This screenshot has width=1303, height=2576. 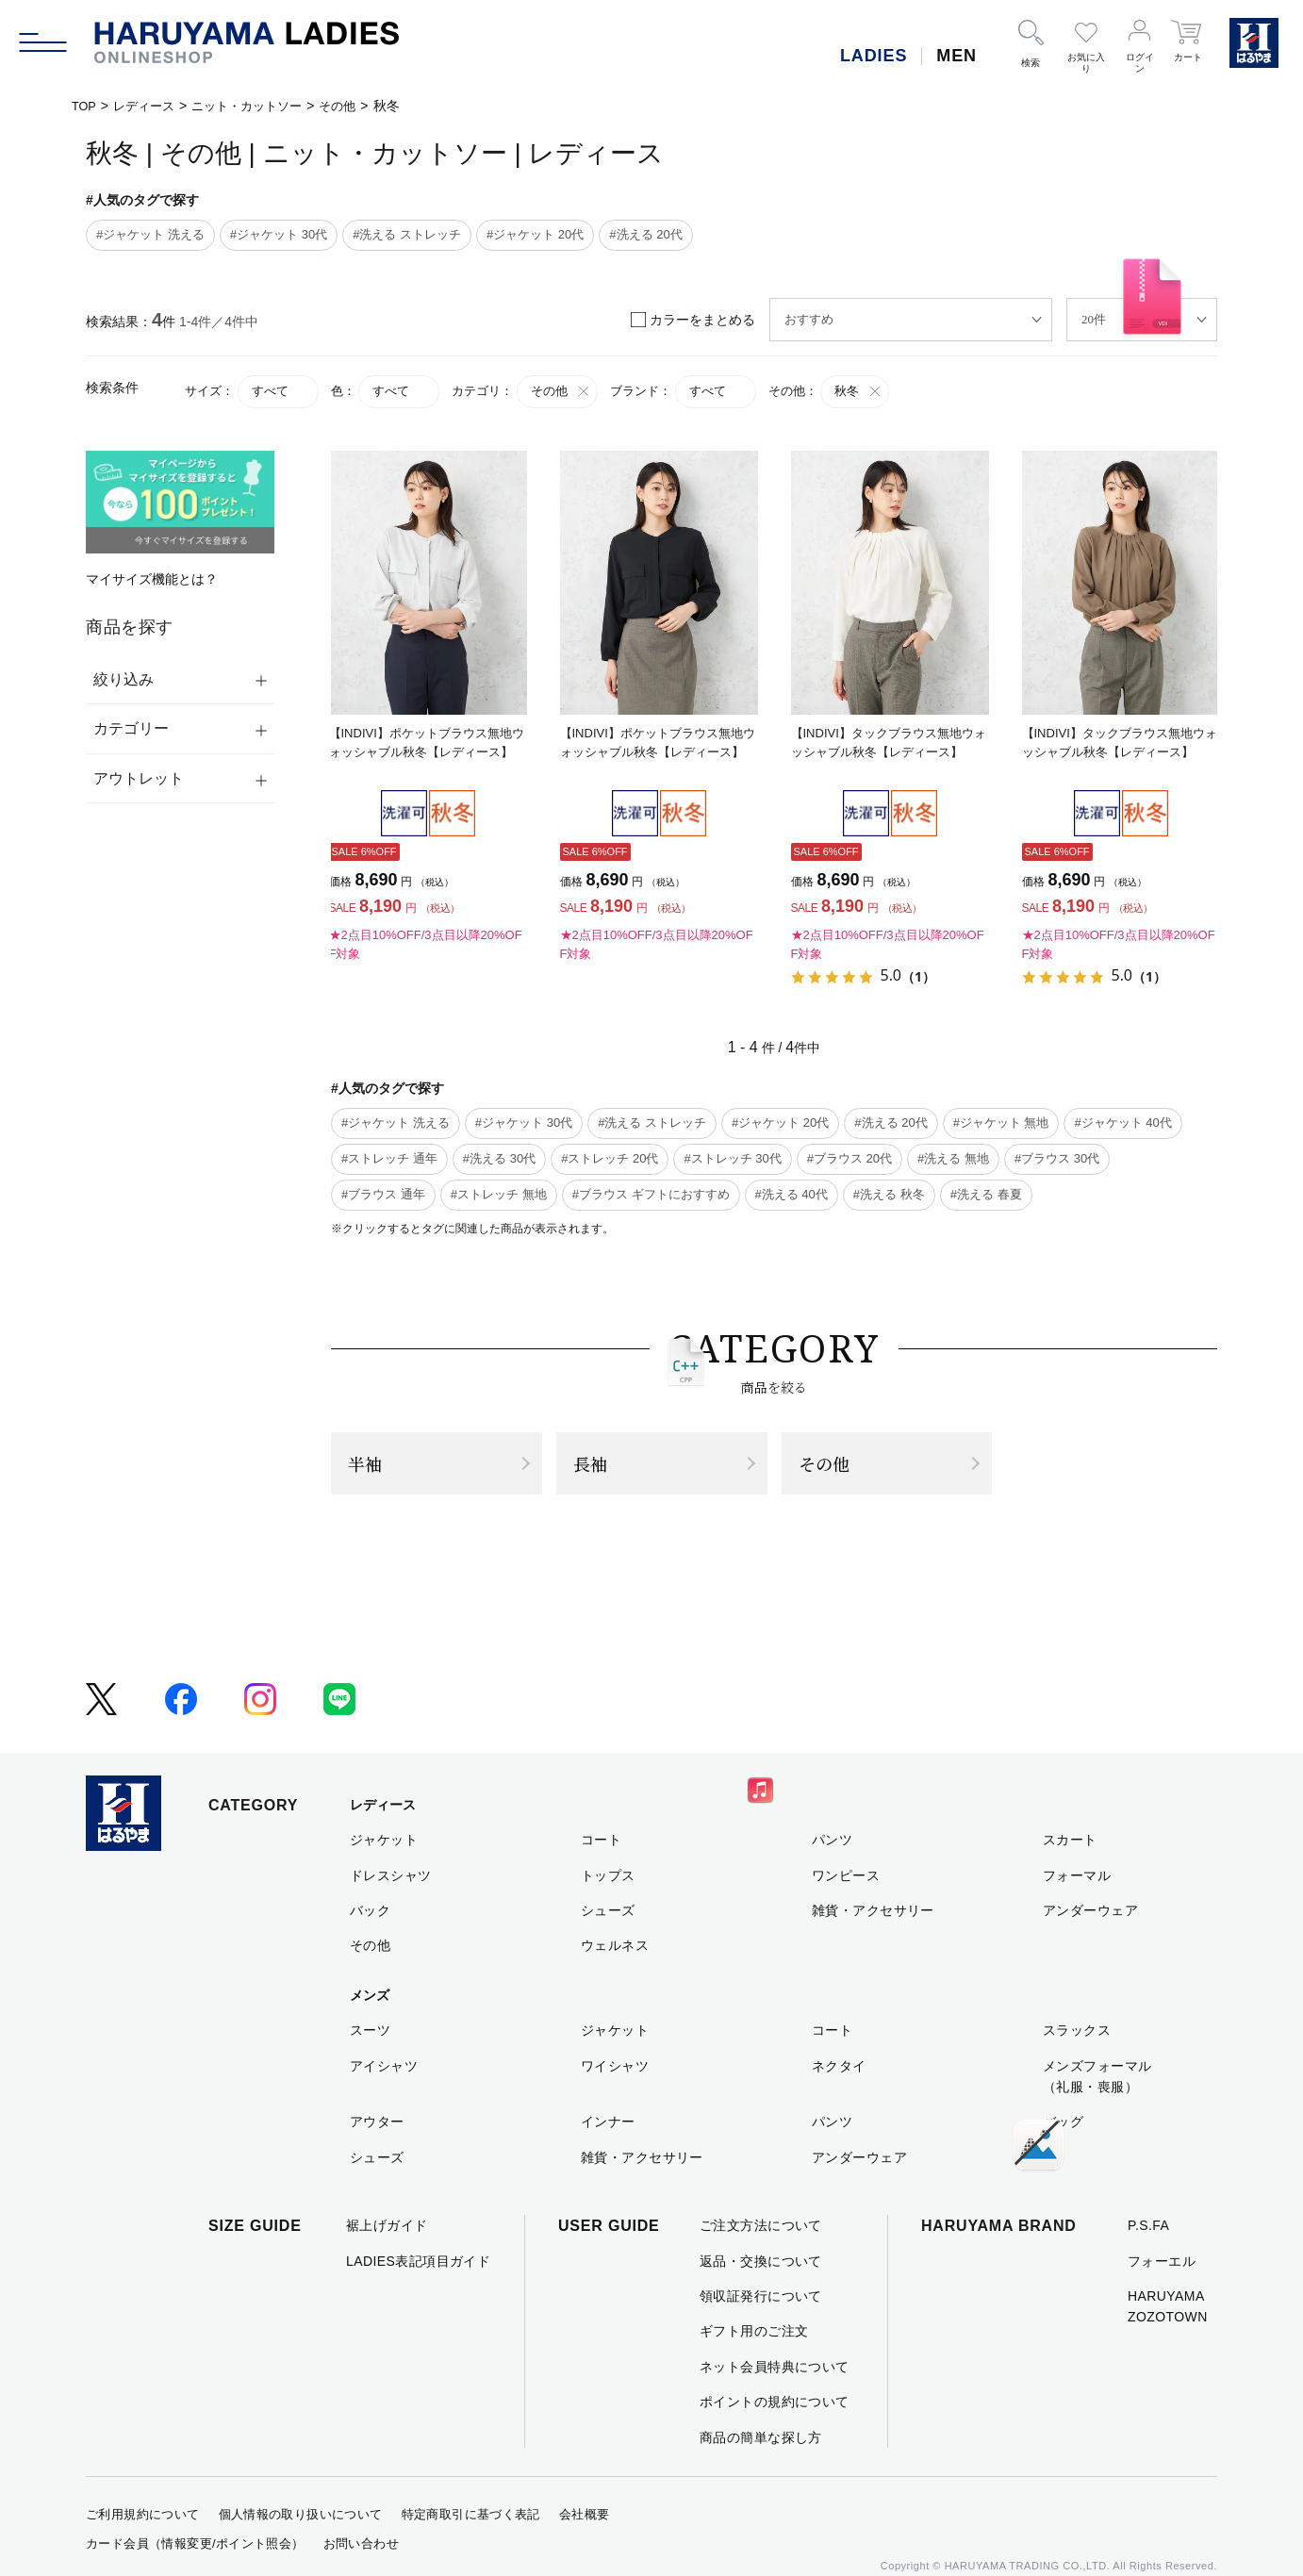 What do you see at coordinates (685, 1362) in the screenshot?
I see `a C++ source code file` at bounding box center [685, 1362].